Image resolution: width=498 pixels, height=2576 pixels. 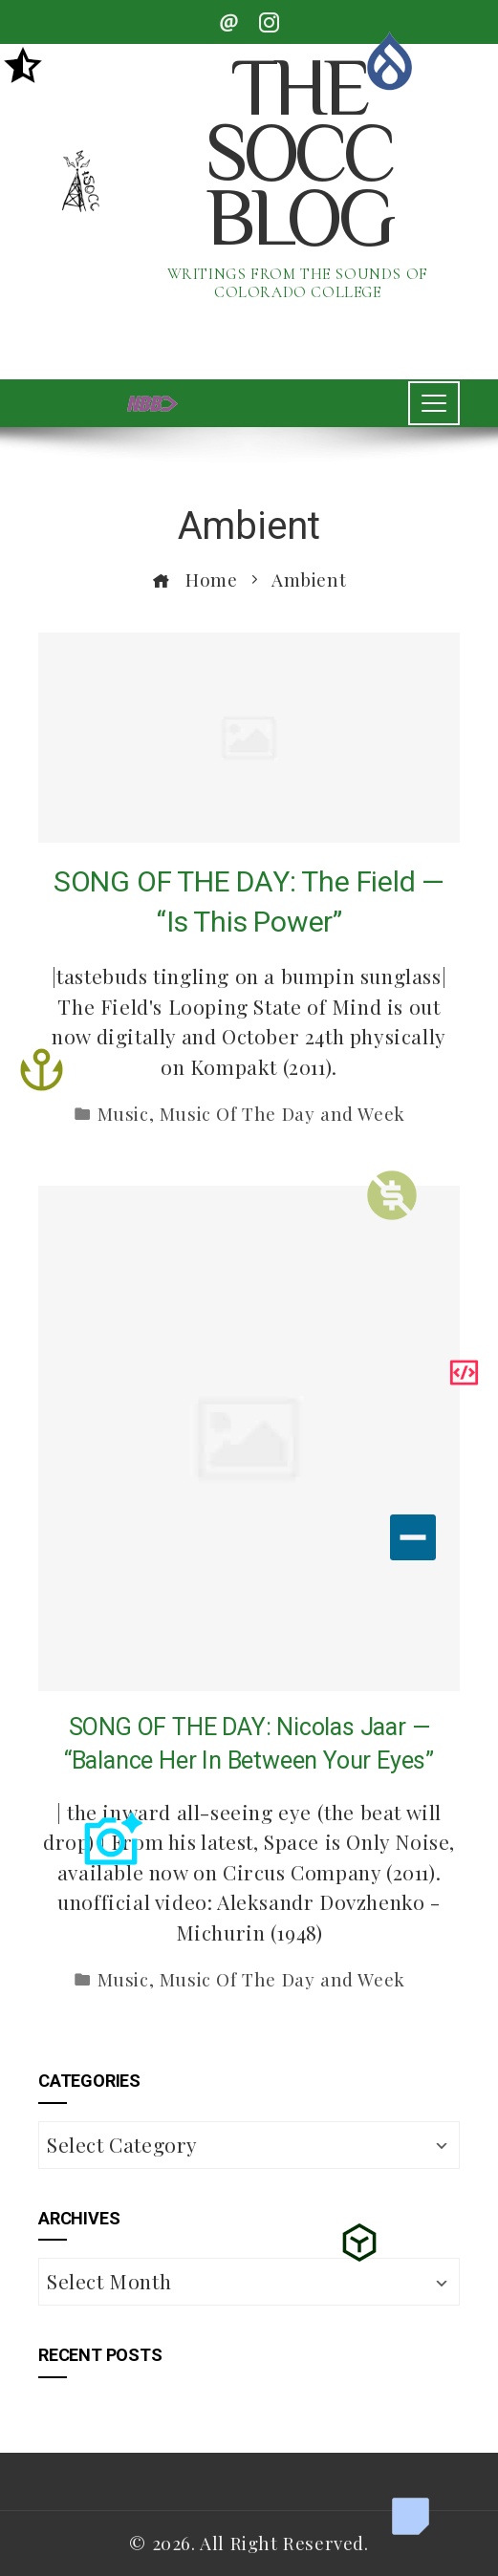 What do you see at coordinates (111, 1841) in the screenshot?
I see `activate AI-powered camera features` at bounding box center [111, 1841].